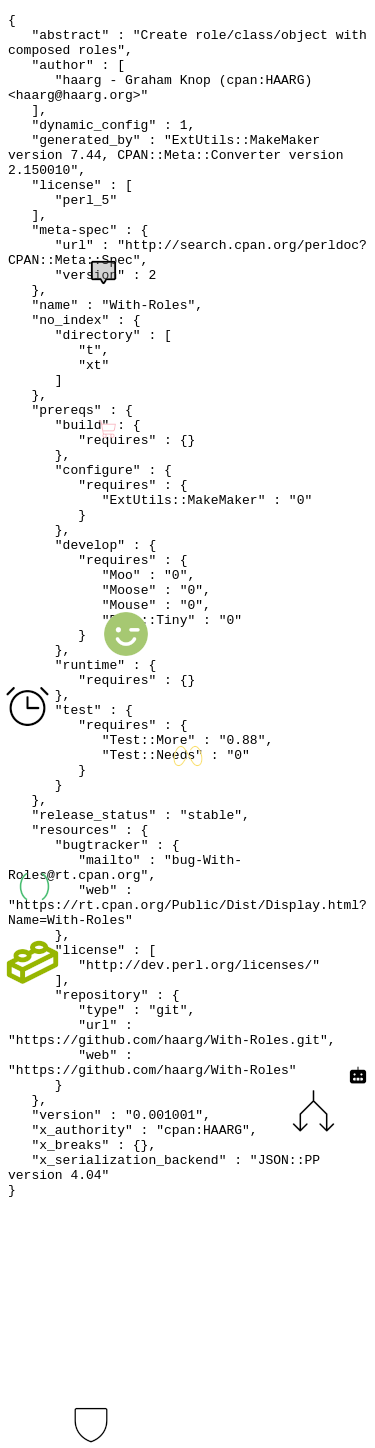  I want to click on split content into multiple paths, so click(313, 1112).